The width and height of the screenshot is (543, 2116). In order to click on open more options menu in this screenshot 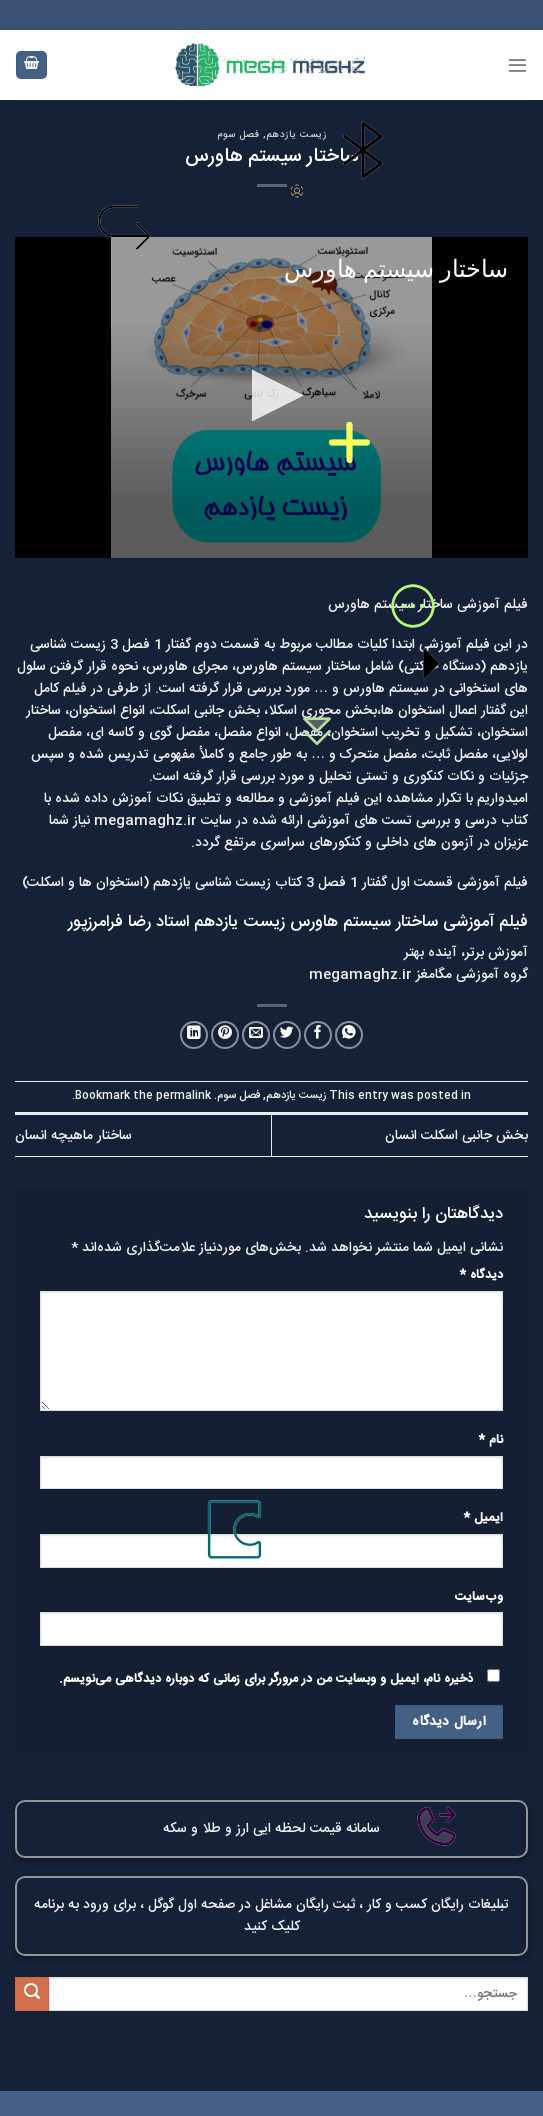, I will do `click(413, 606)`.